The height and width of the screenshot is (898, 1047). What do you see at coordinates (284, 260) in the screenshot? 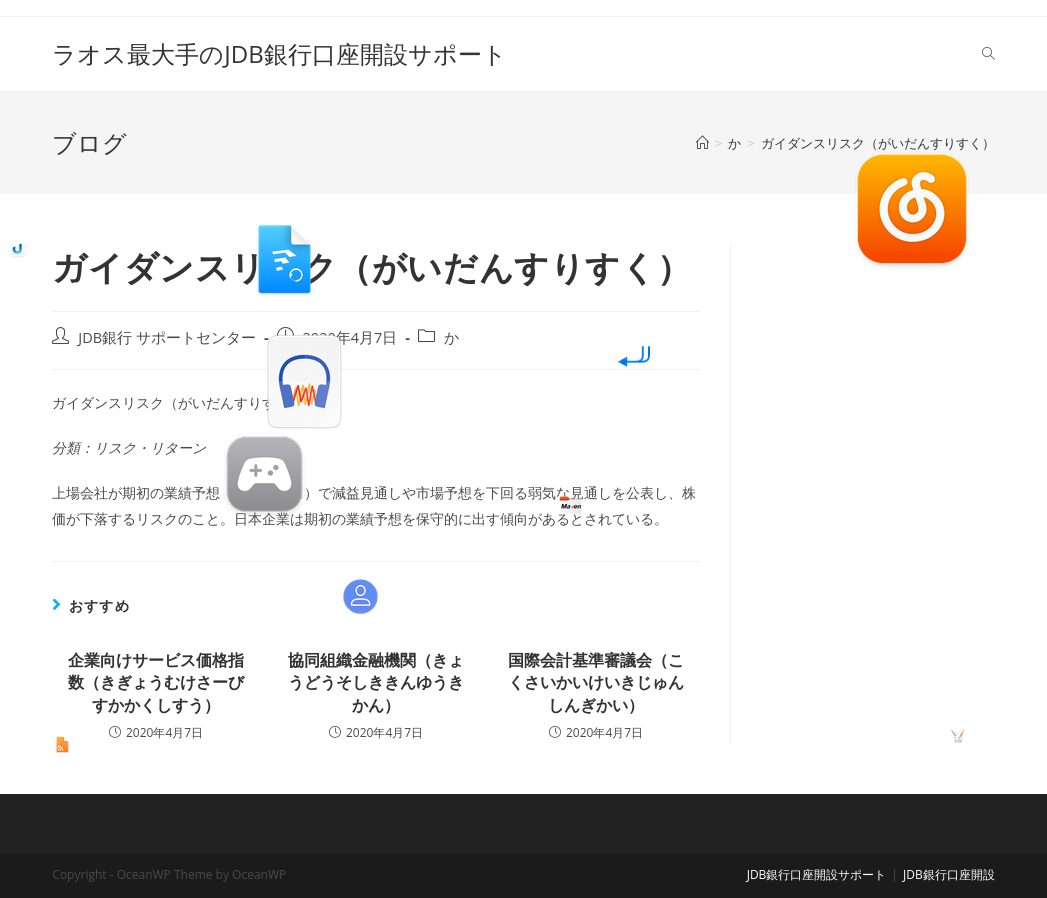
I see `a sketchbook or sketch file associated with wine/windows compatibility layer` at bounding box center [284, 260].